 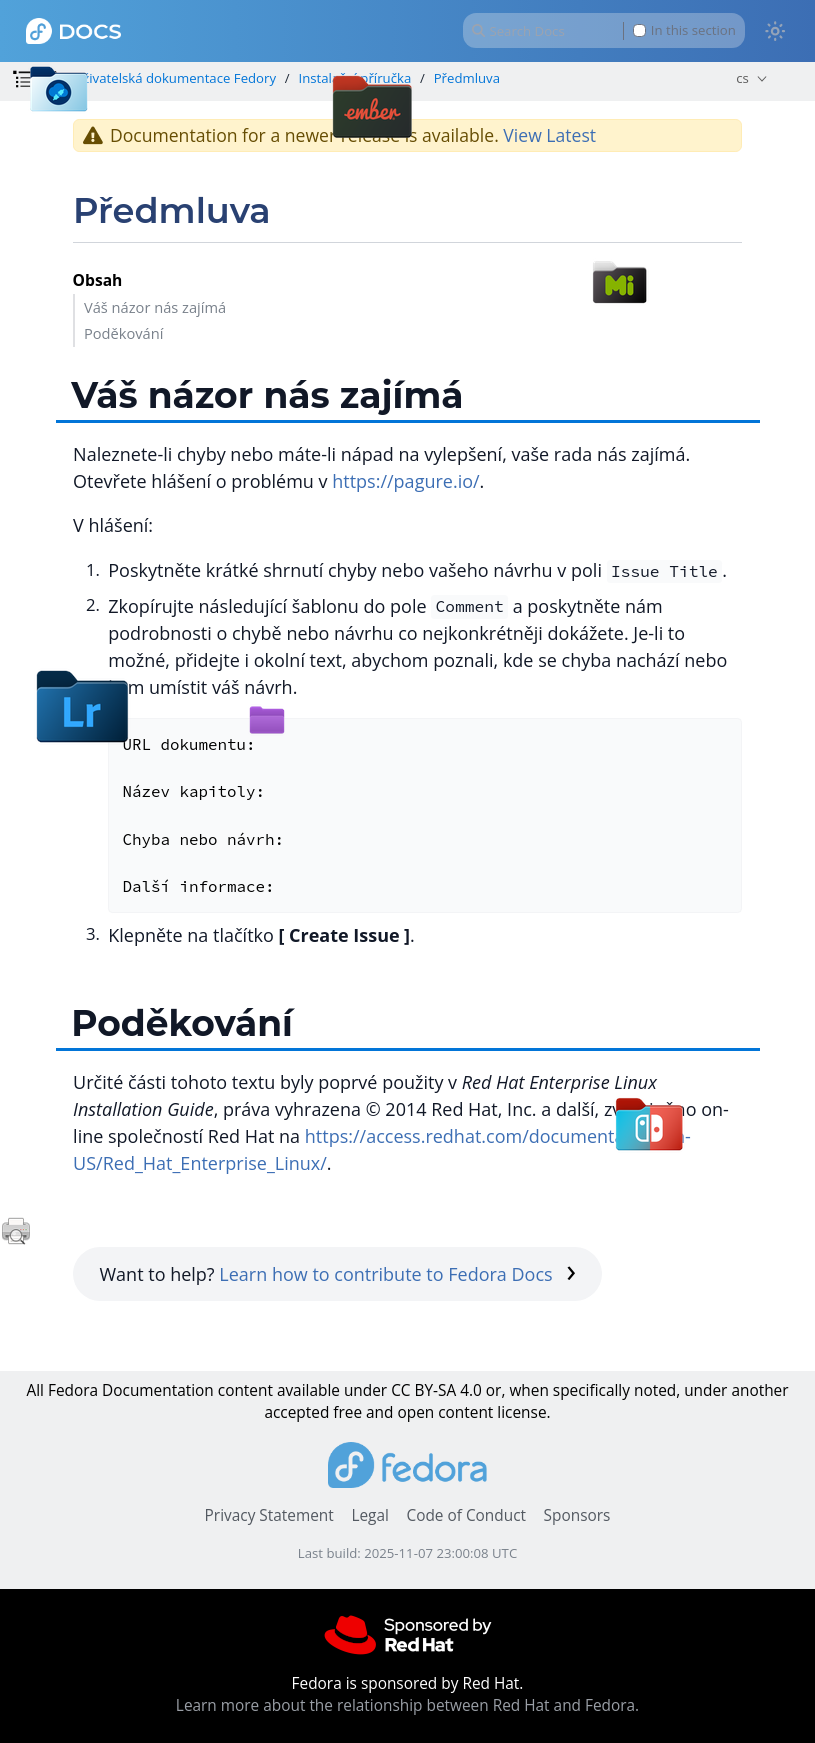 What do you see at coordinates (16, 1231) in the screenshot?
I see `preview document before printing` at bounding box center [16, 1231].